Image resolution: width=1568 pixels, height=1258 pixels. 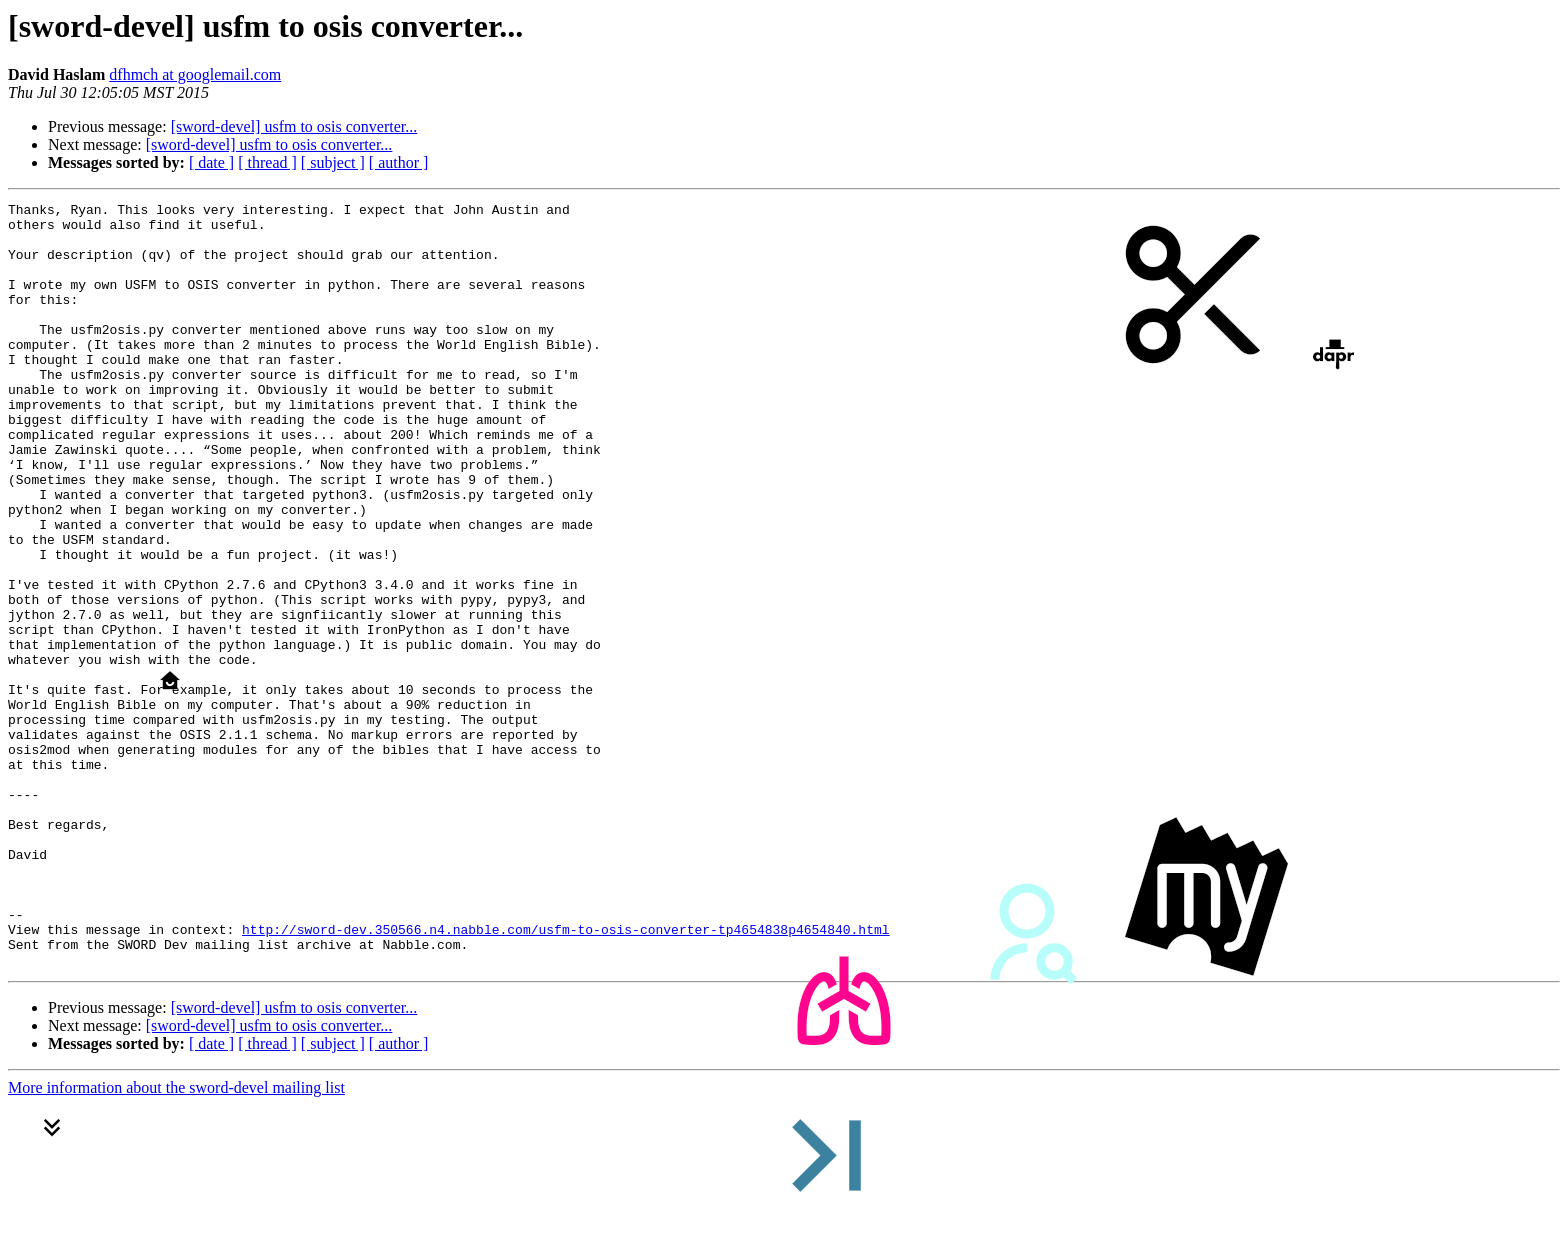 What do you see at coordinates (52, 1127) in the screenshot?
I see `scroll down to see more content` at bounding box center [52, 1127].